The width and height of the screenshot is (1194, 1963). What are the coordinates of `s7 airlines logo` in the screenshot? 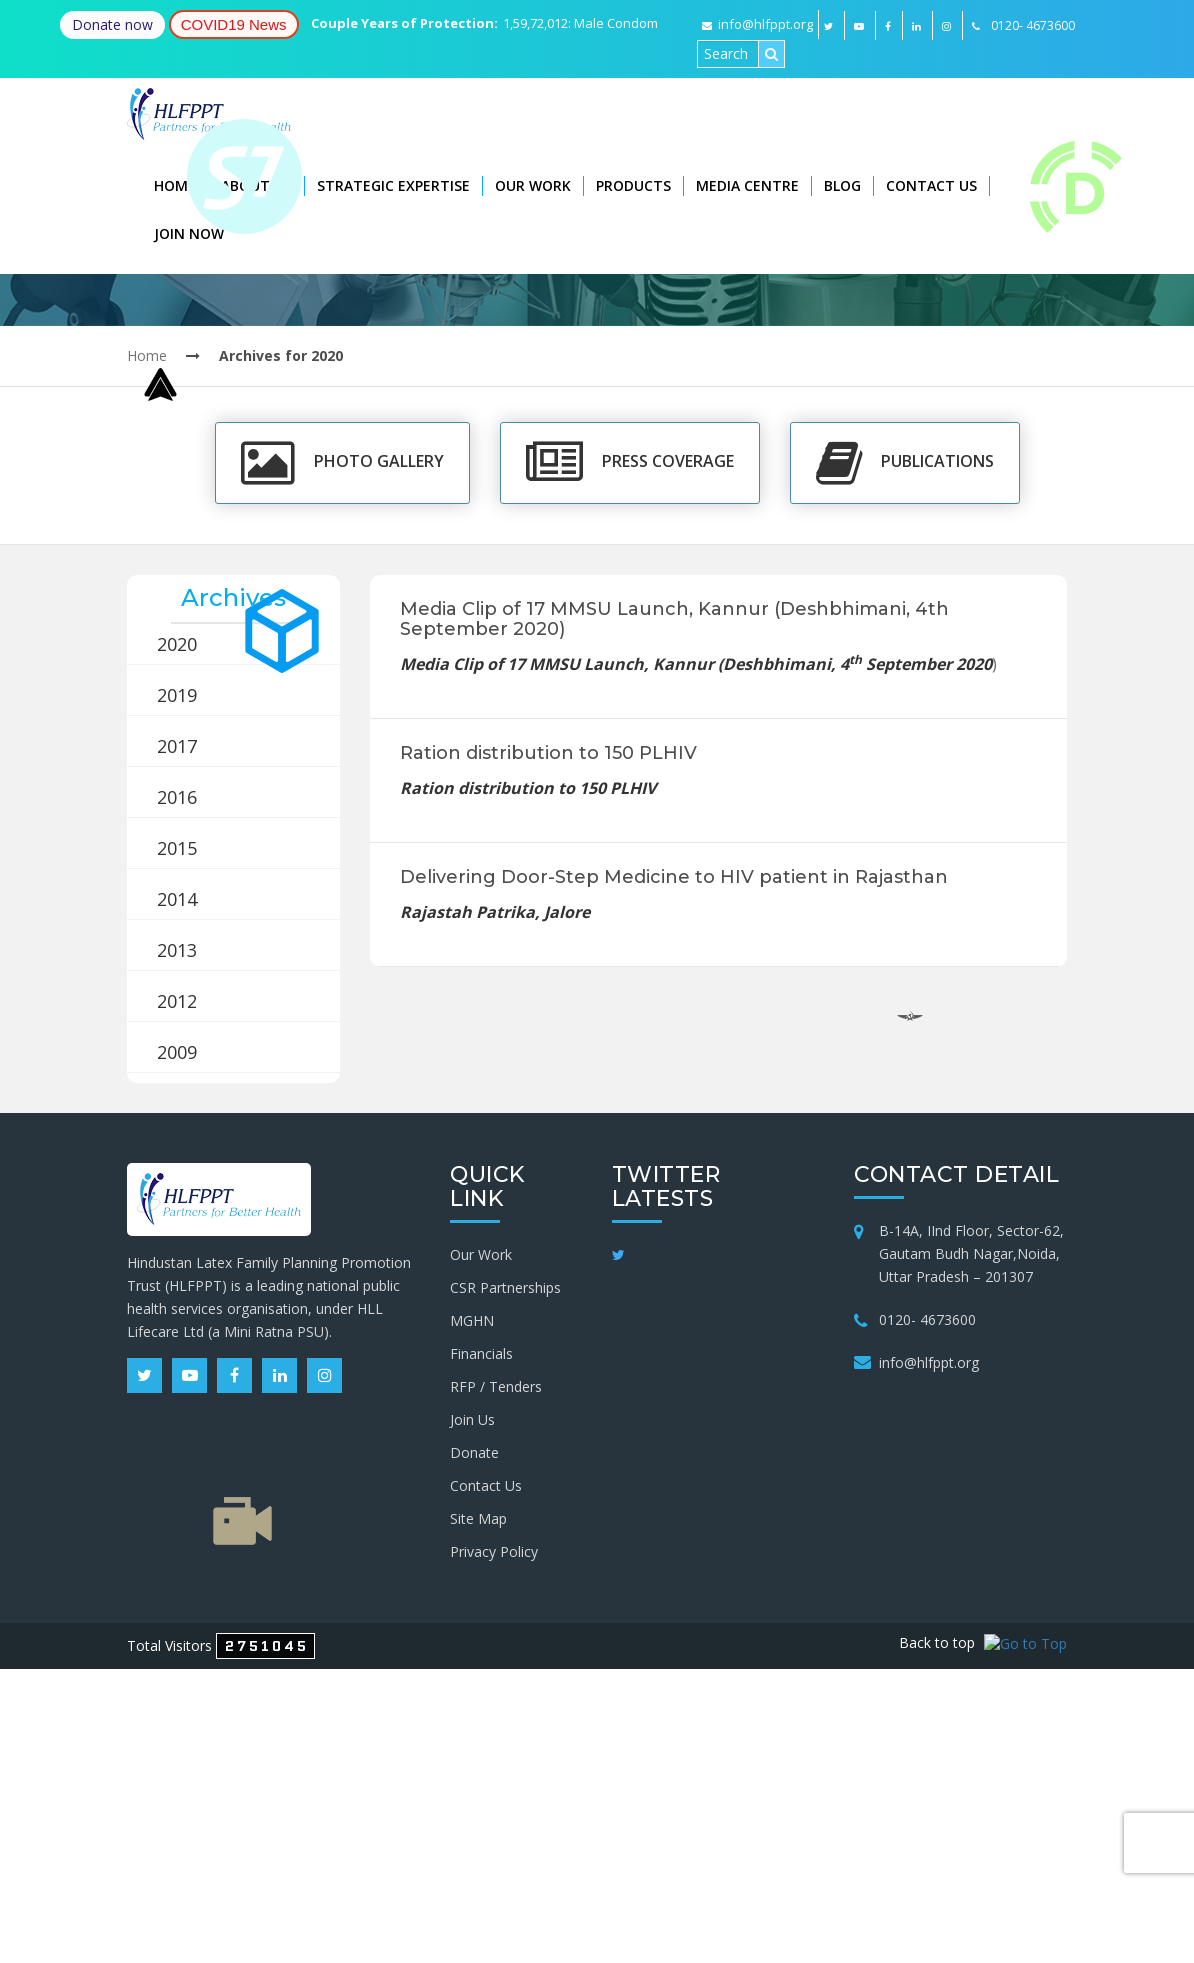 It's located at (244, 176).